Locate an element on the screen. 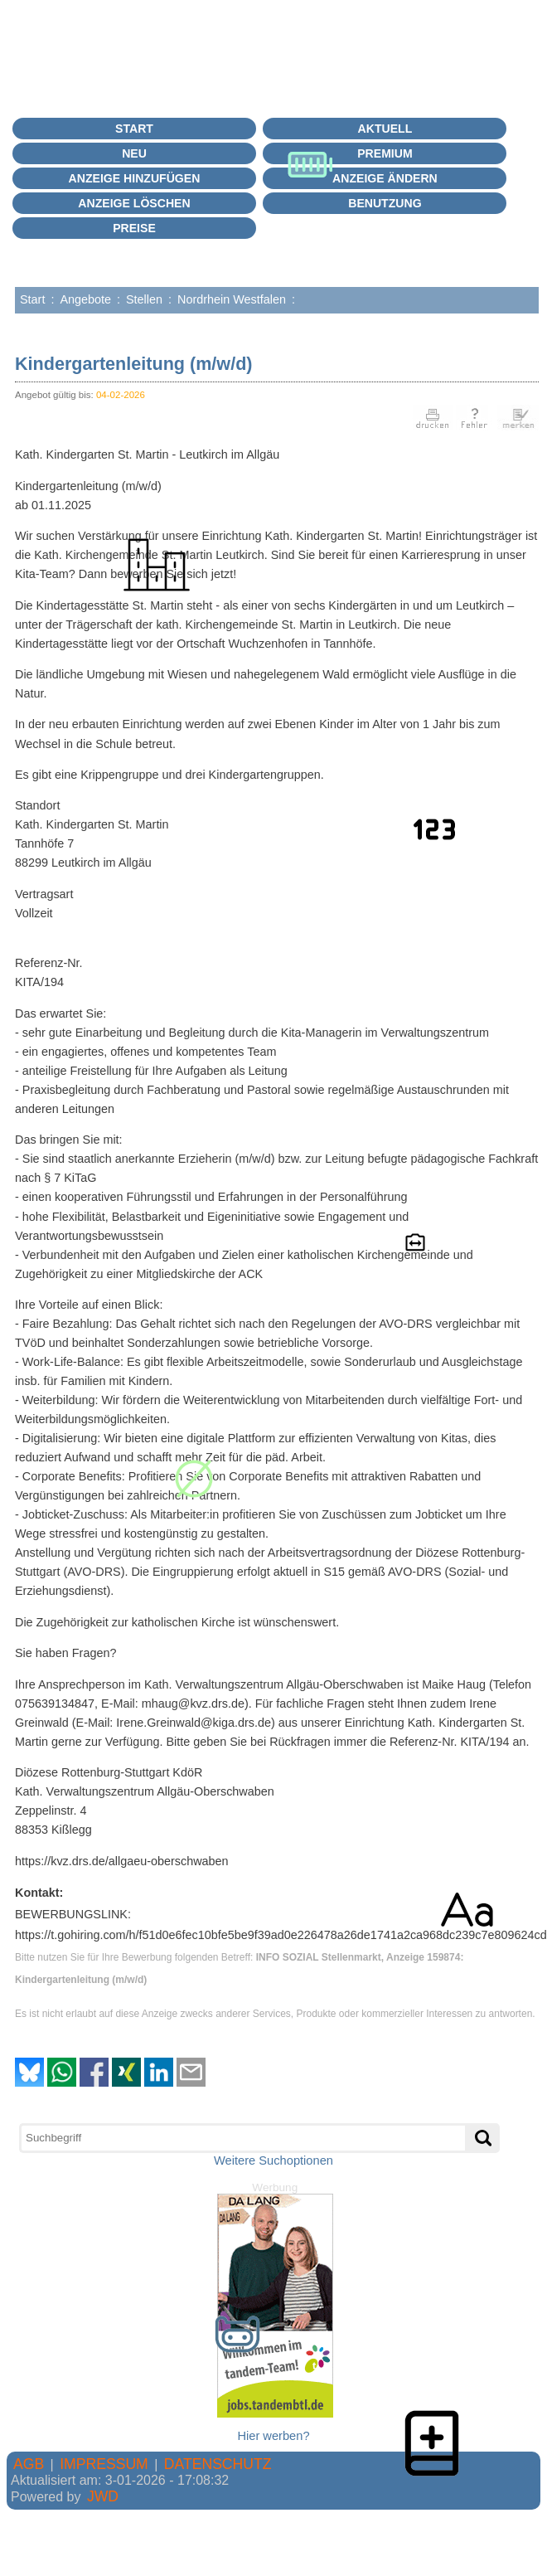 Image resolution: width=547 pixels, height=2576 pixels. indicates full battery charge is located at coordinates (309, 164).